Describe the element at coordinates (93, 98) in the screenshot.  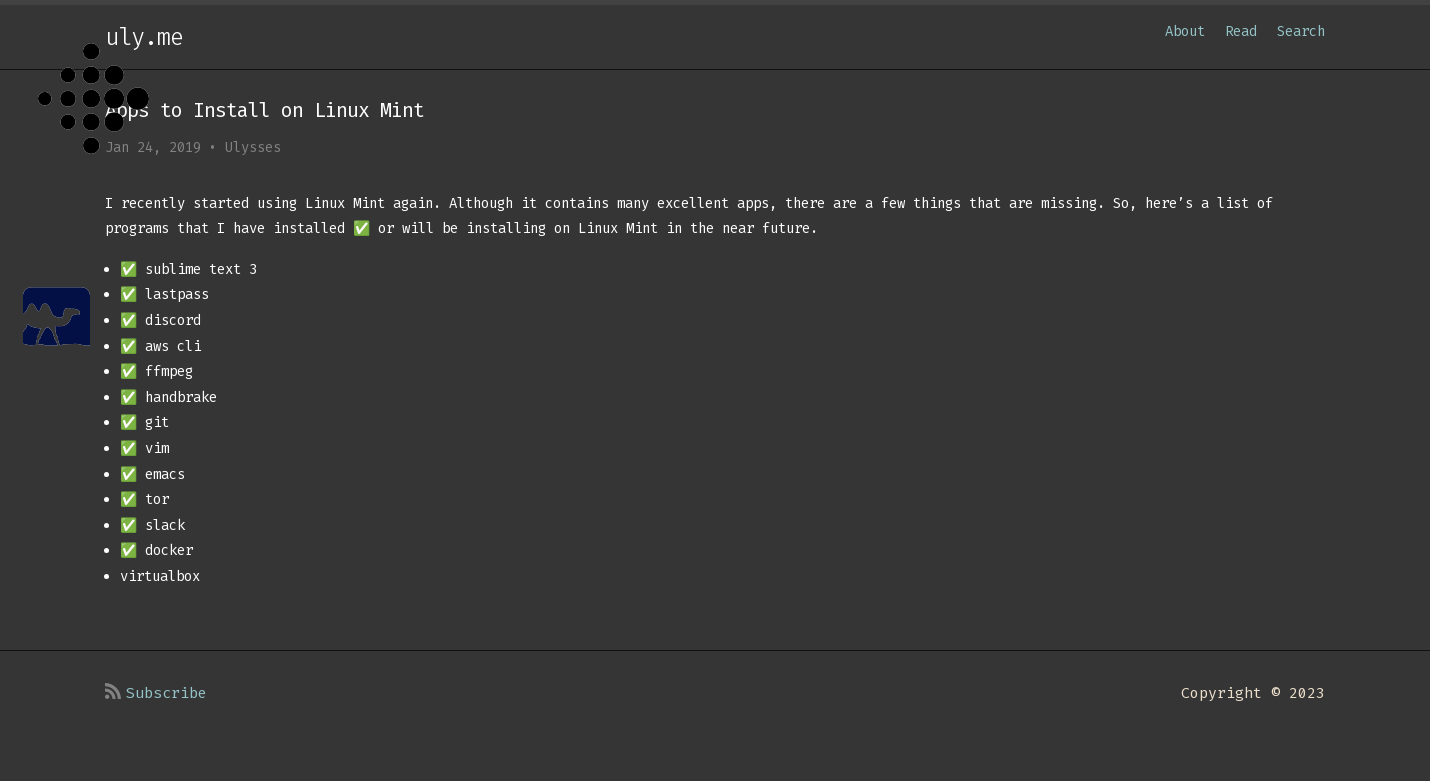
I see `open the Fitbit app` at that location.